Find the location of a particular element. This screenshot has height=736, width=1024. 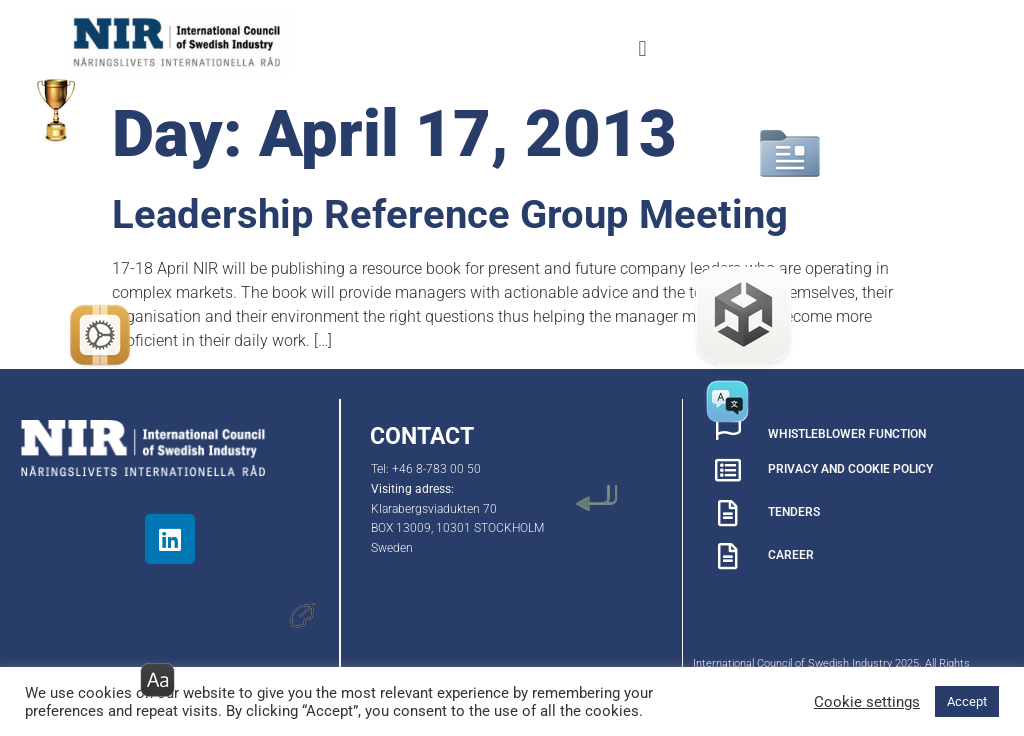

open your documents folder is located at coordinates (790, 155).